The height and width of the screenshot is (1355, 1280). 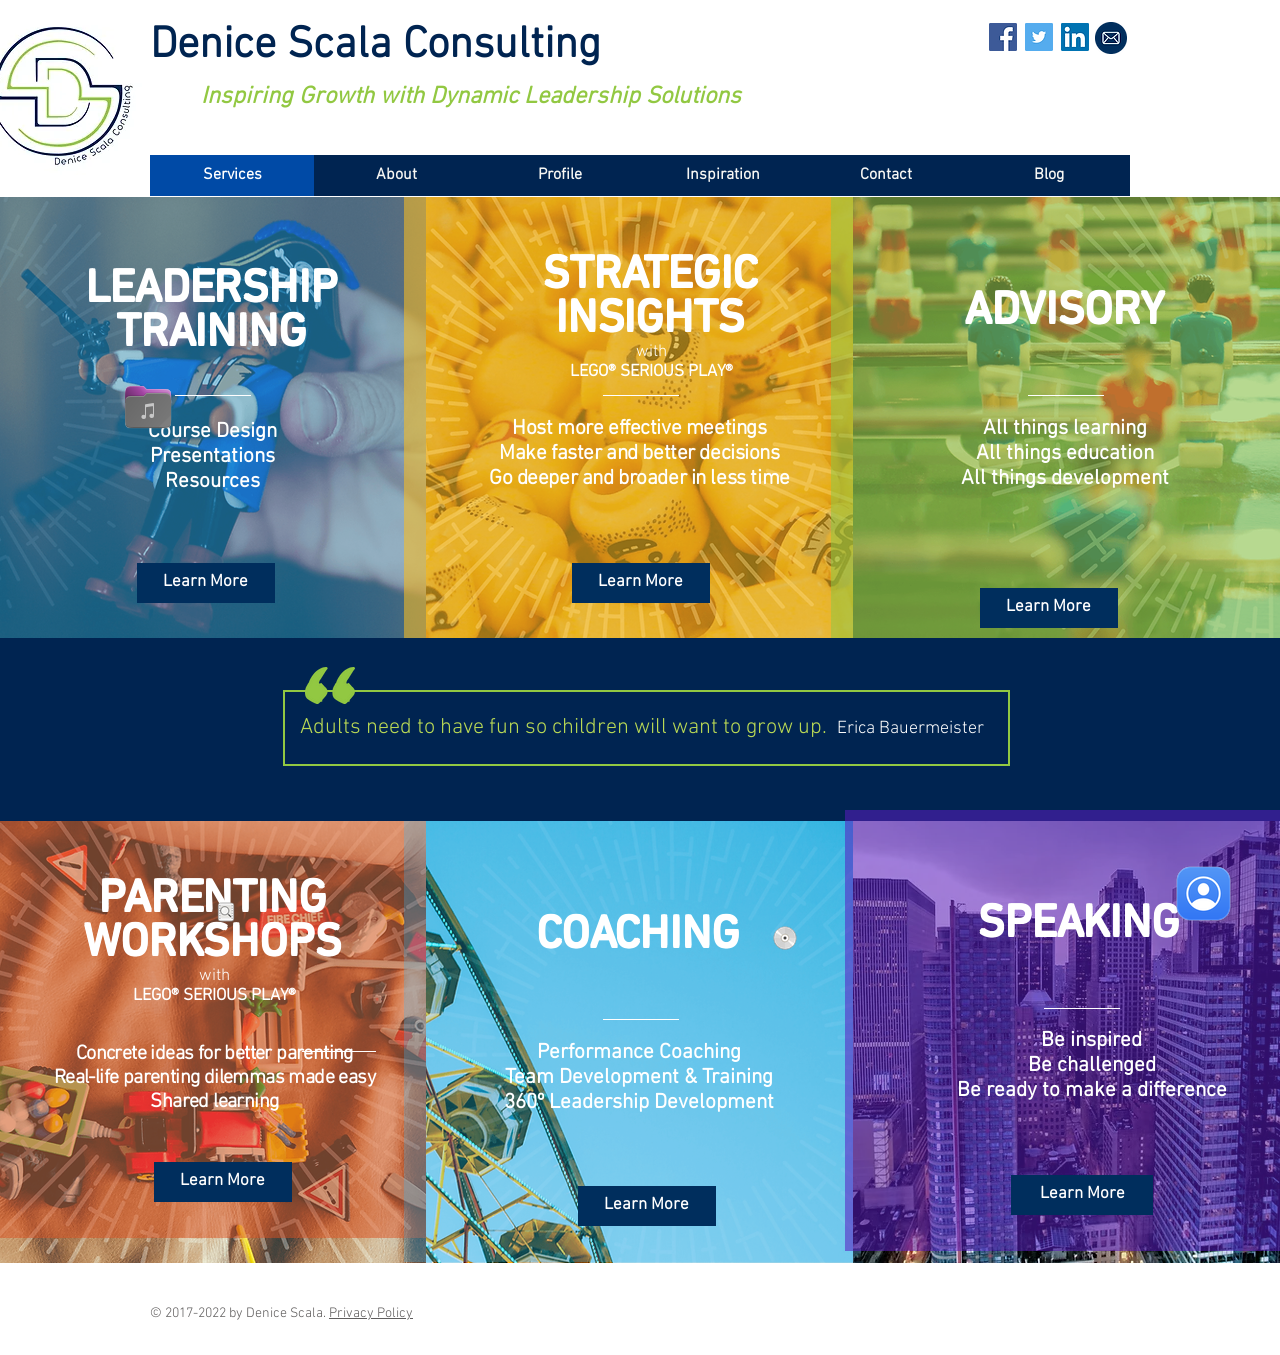 I want to click on open your music folder, so click(x=148, y=407).